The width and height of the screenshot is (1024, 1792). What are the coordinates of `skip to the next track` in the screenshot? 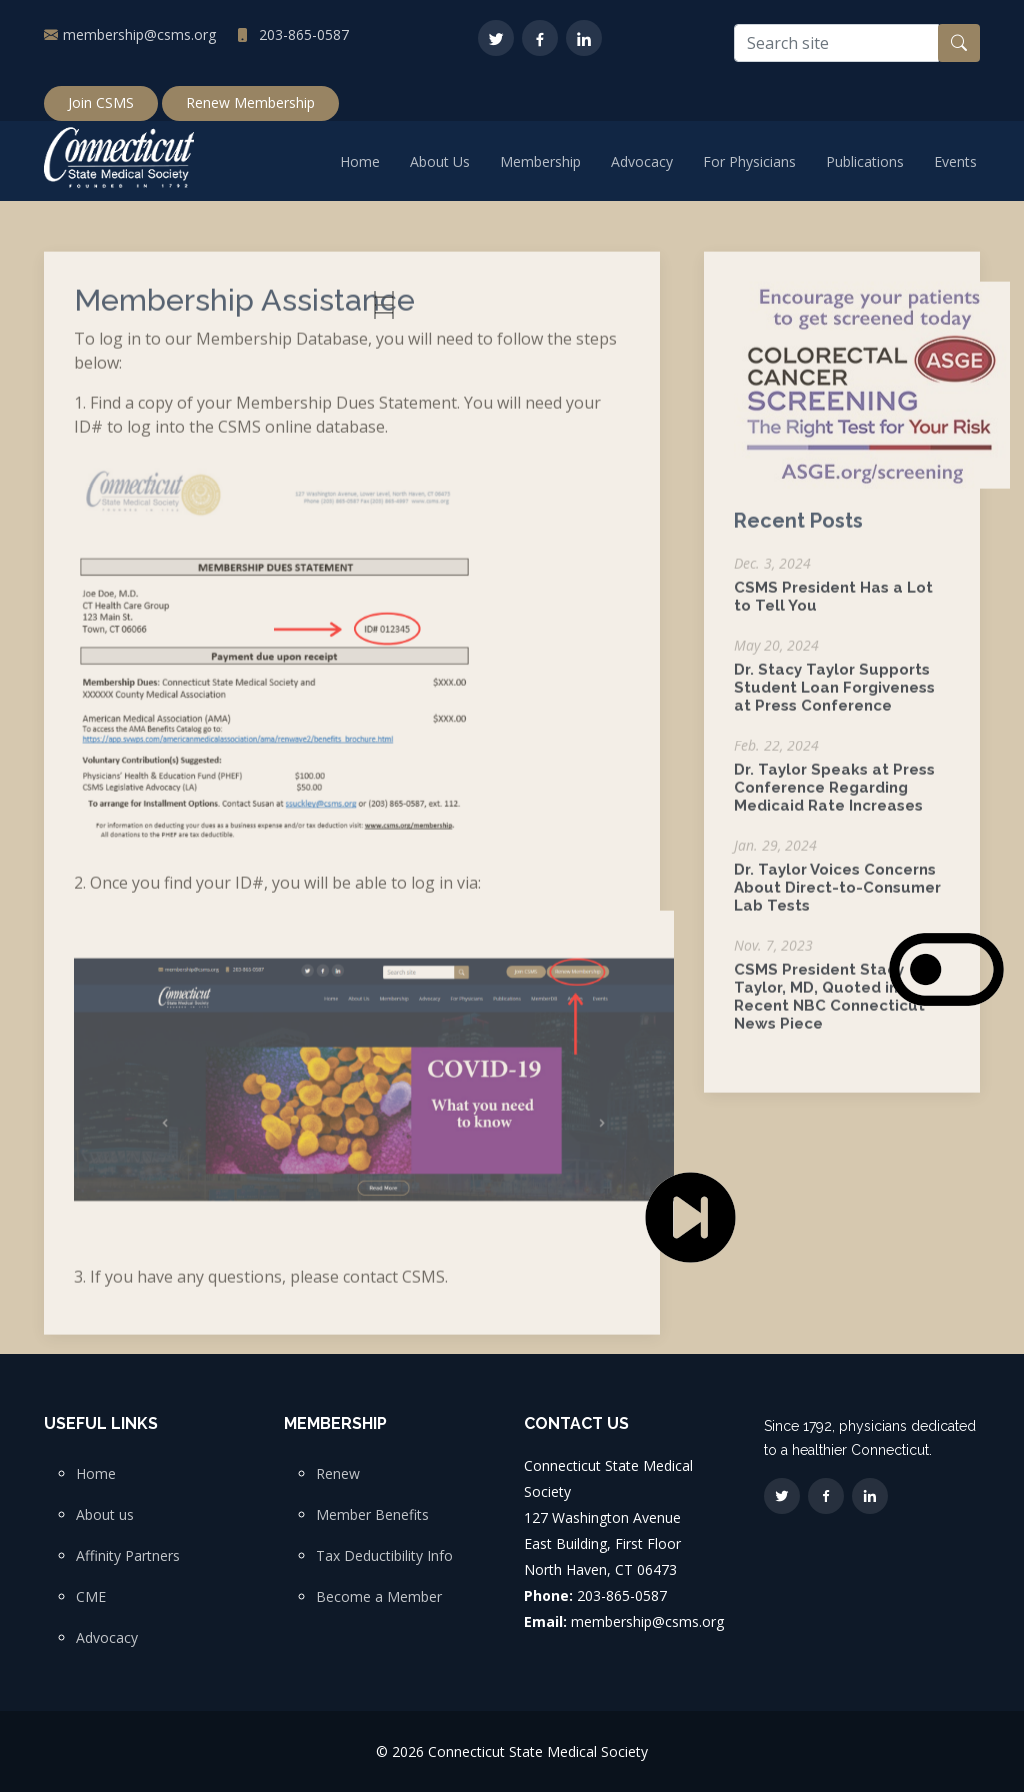 It's located at (690, 1217).